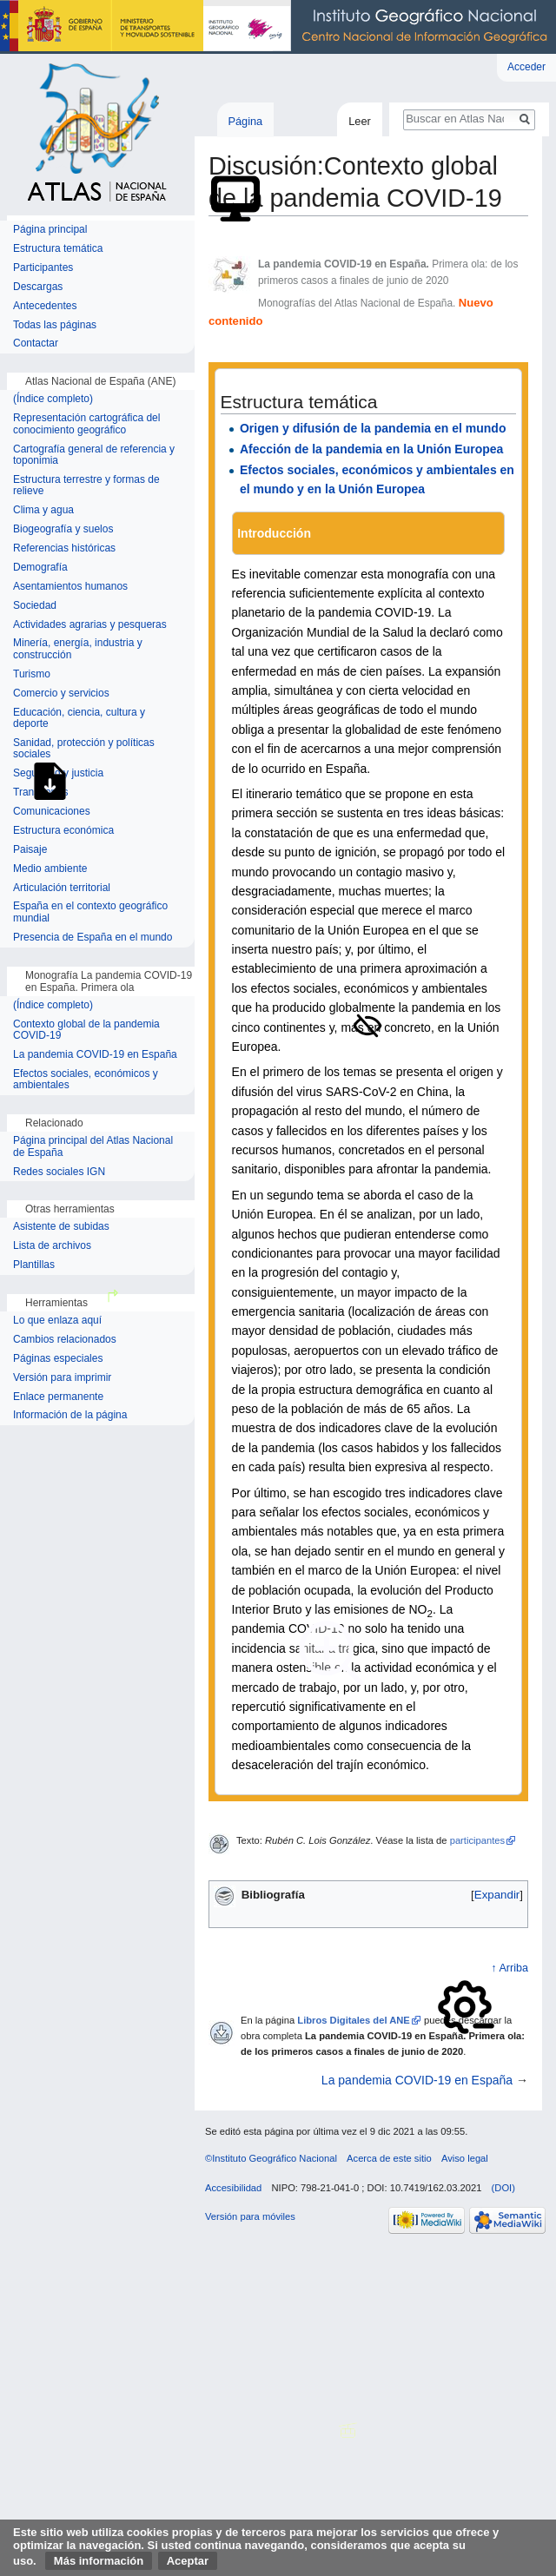  I want to click on redirect or forward content, so click(112, 1296).